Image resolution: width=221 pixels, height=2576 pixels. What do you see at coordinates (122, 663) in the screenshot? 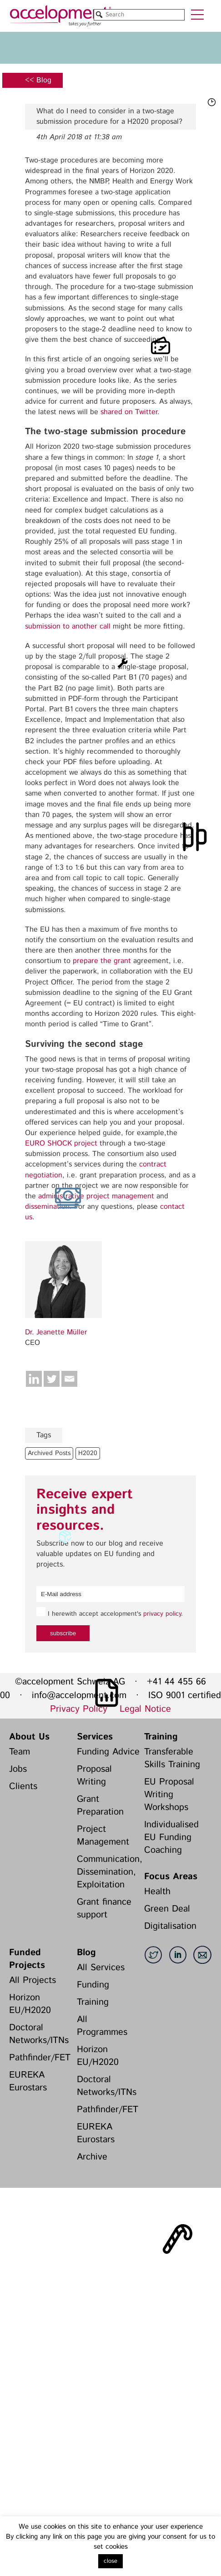
I see `access build or configuration settings` at bounding box center [122, 663].